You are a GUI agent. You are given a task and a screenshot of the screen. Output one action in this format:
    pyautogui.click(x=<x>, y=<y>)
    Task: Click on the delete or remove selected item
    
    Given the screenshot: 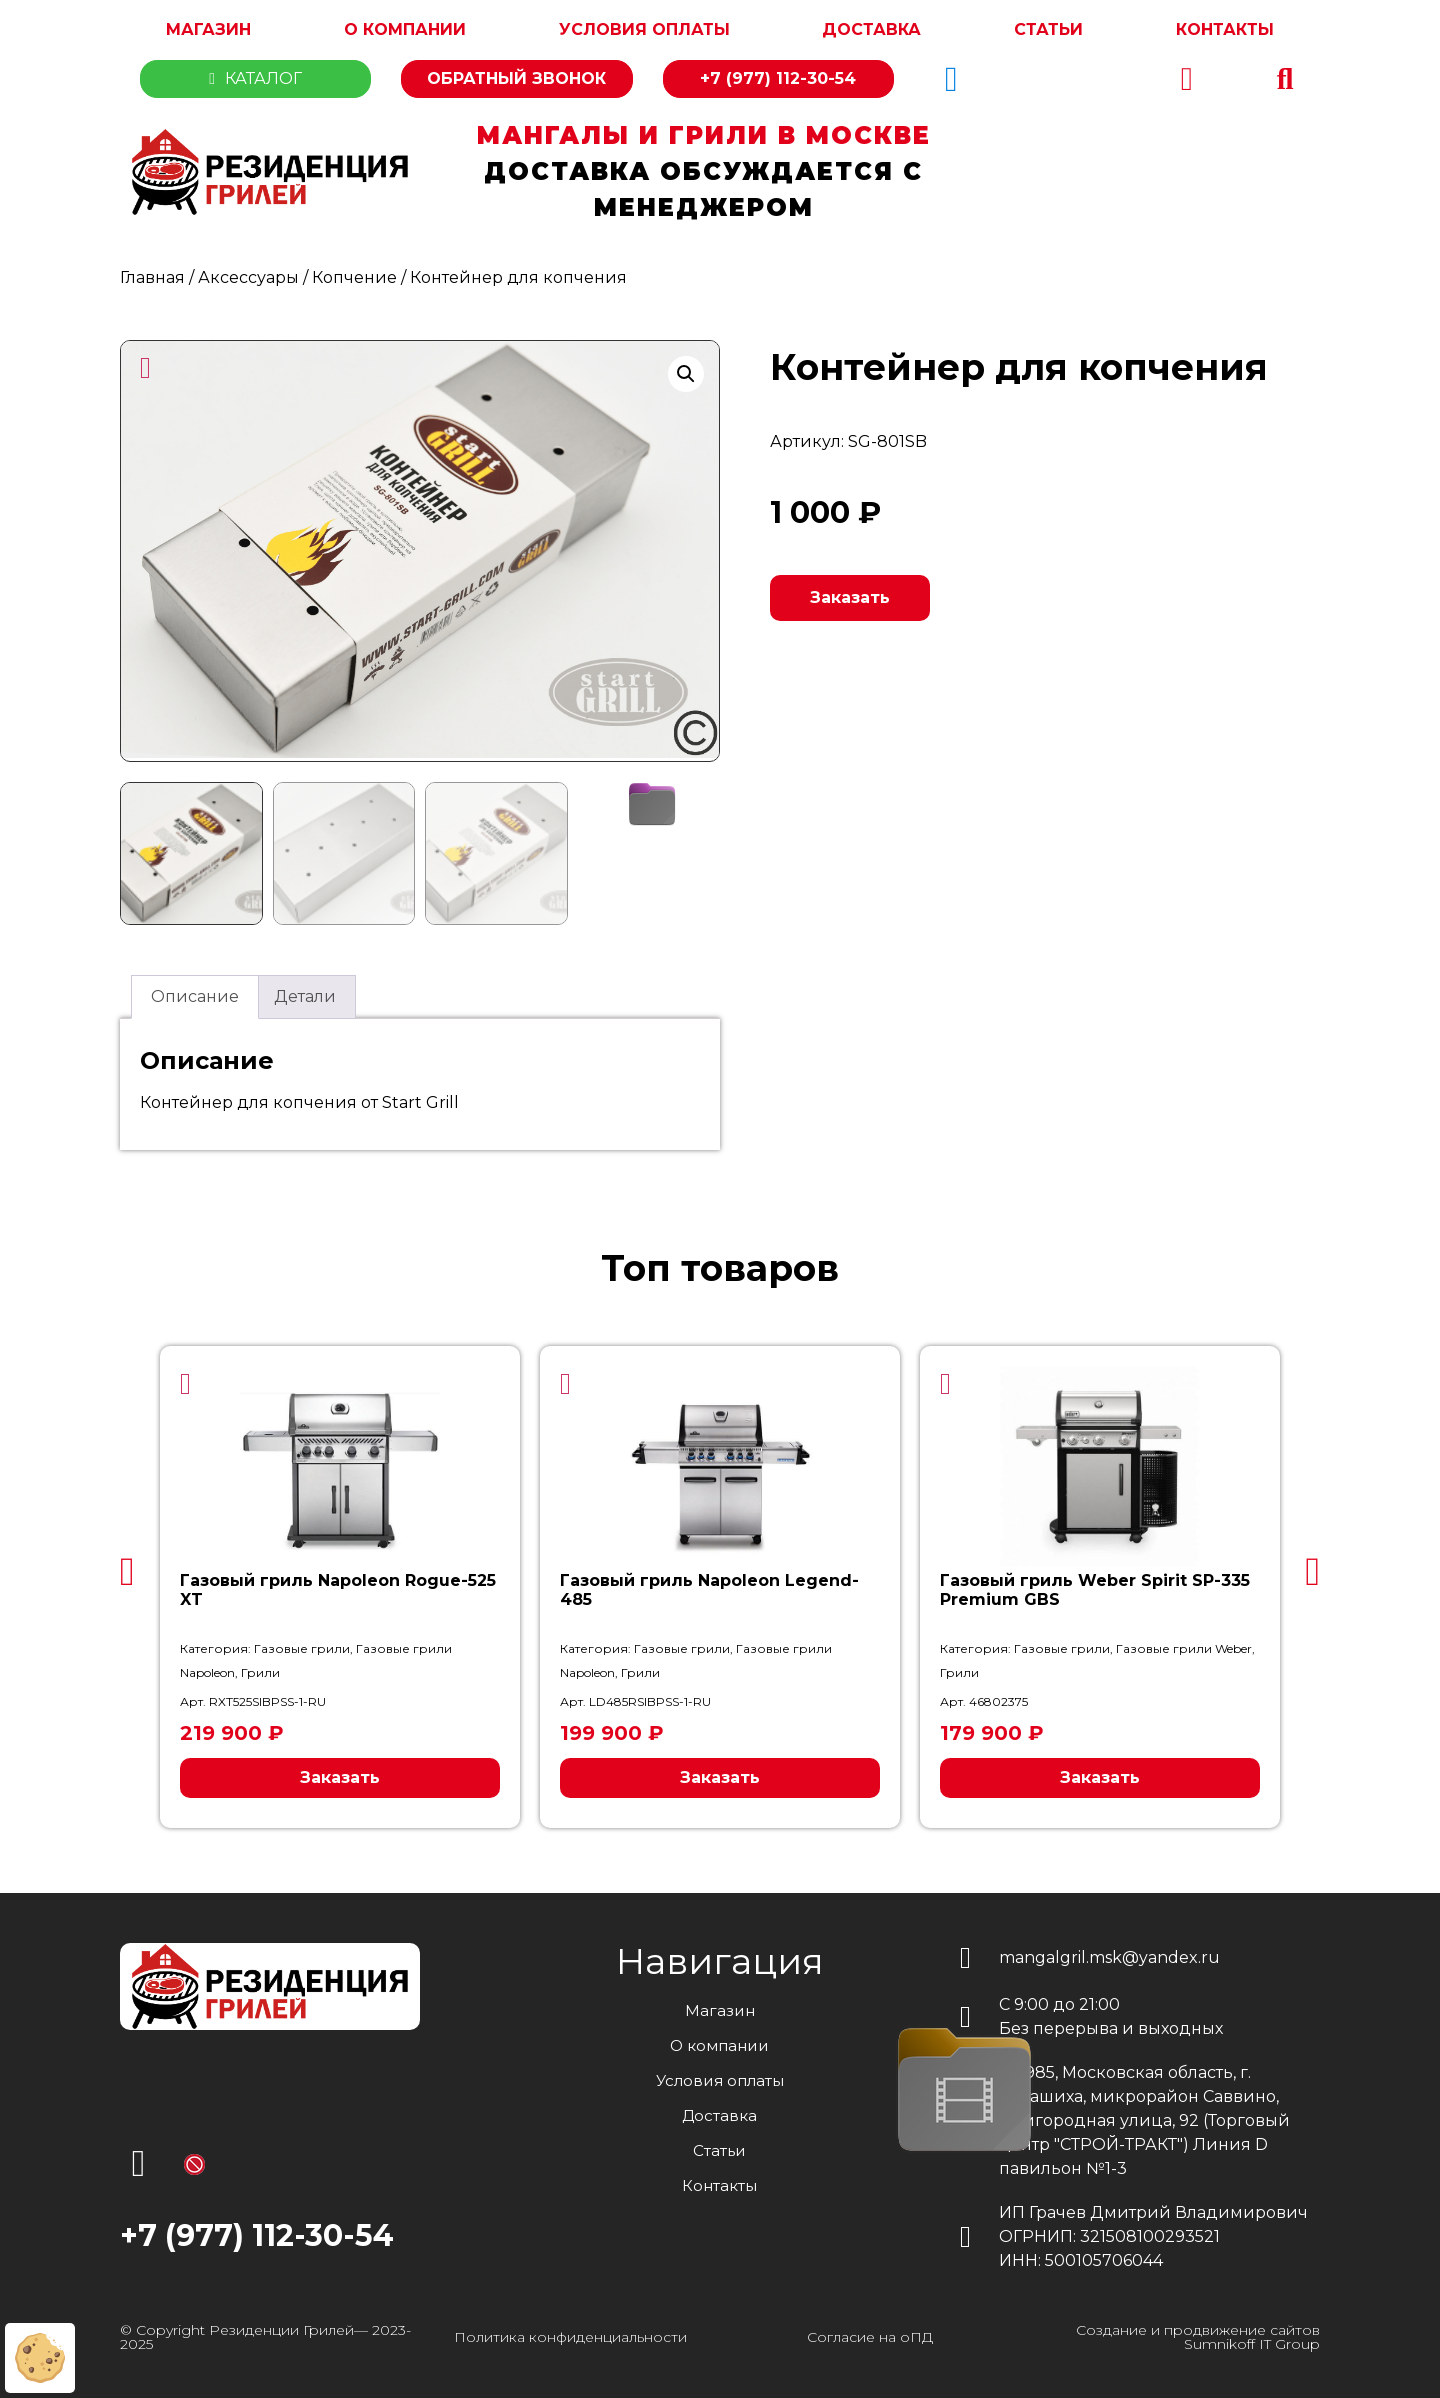 What is the action you would take?
    pyautogui.click(x=194, y=2164)
    